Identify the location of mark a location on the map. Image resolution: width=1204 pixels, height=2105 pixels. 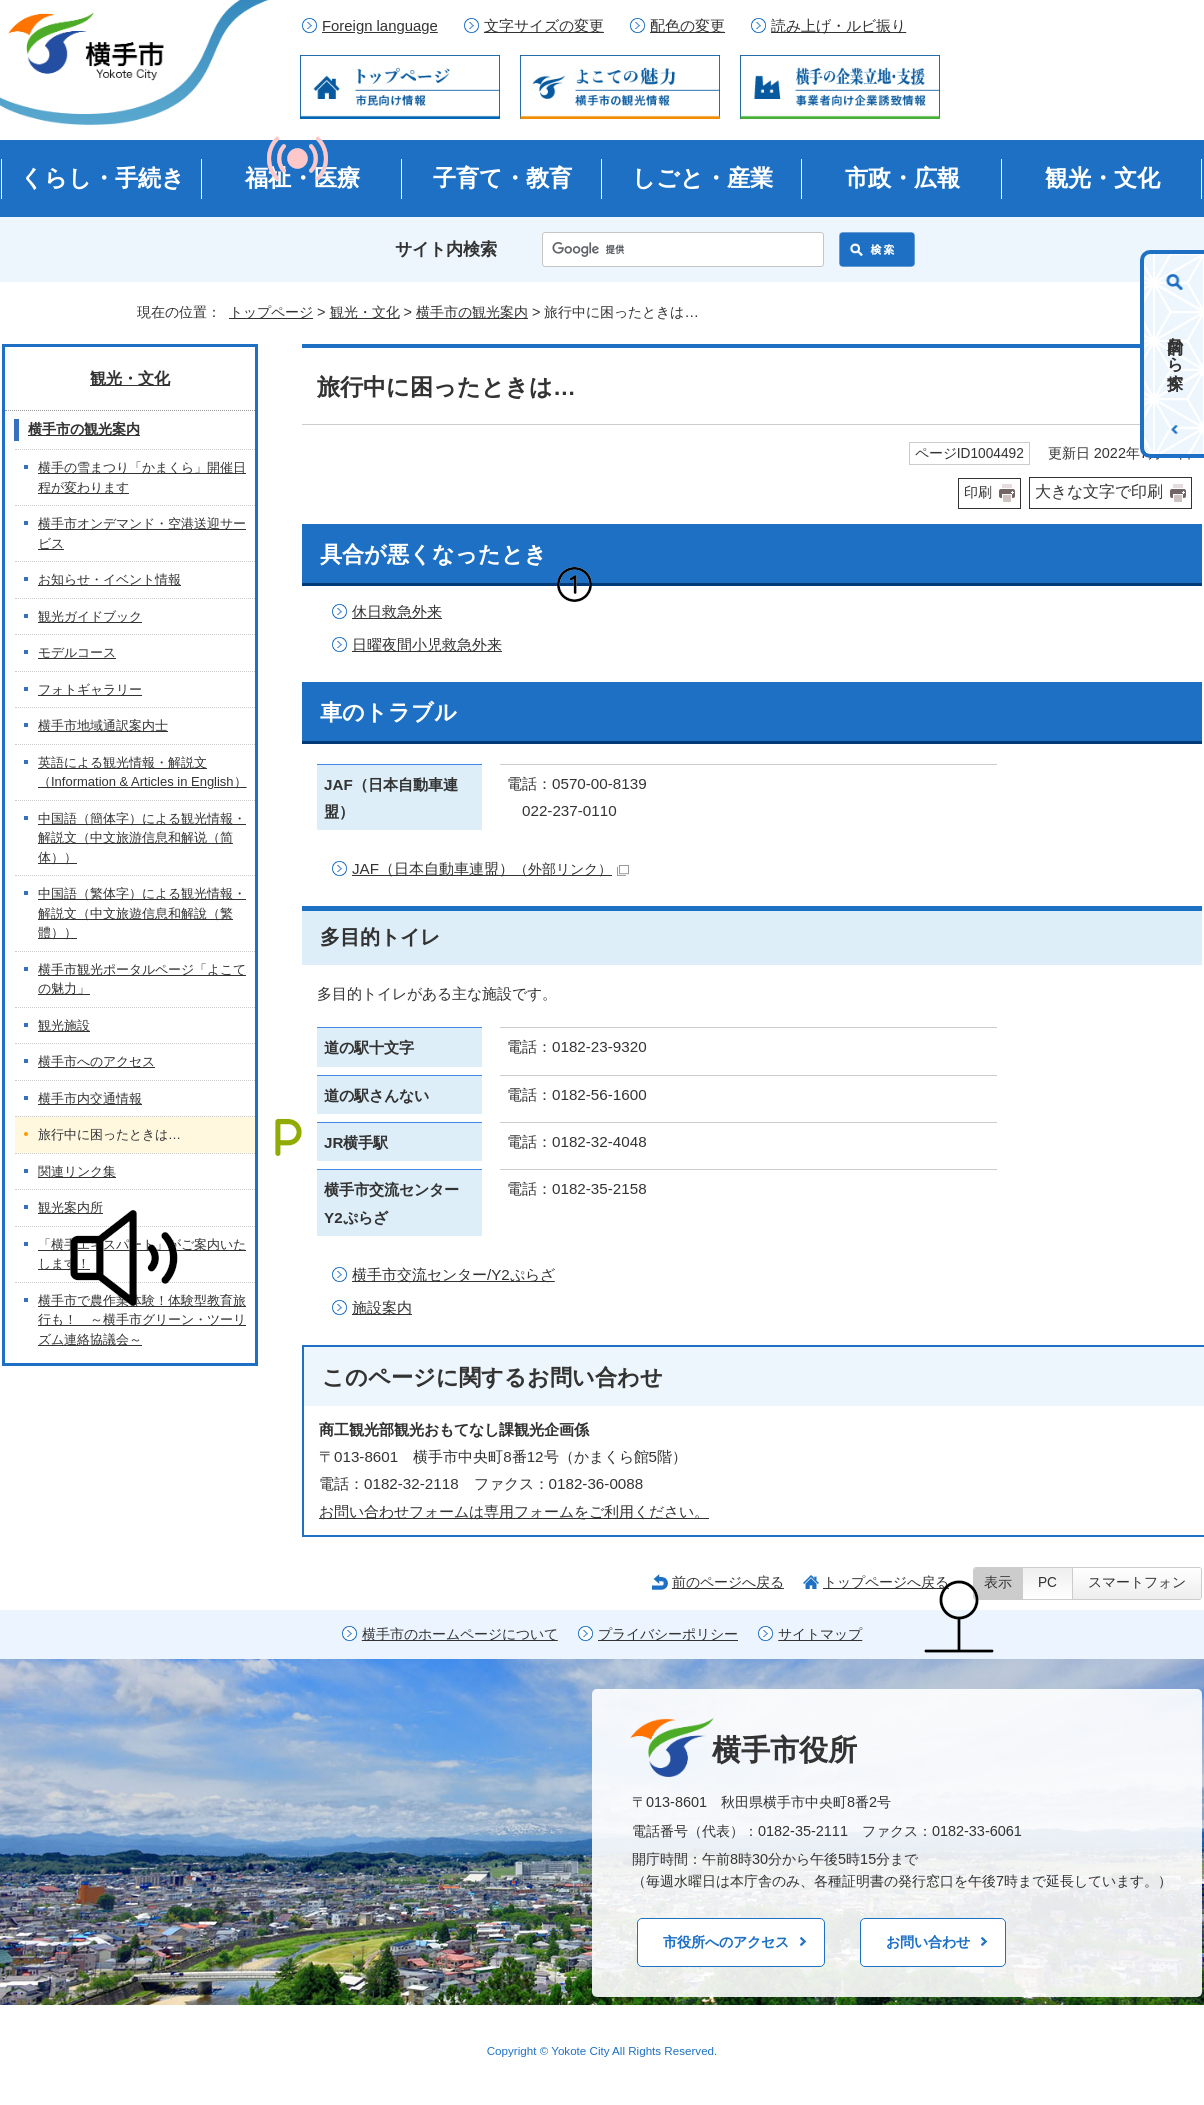
(959, 1618).